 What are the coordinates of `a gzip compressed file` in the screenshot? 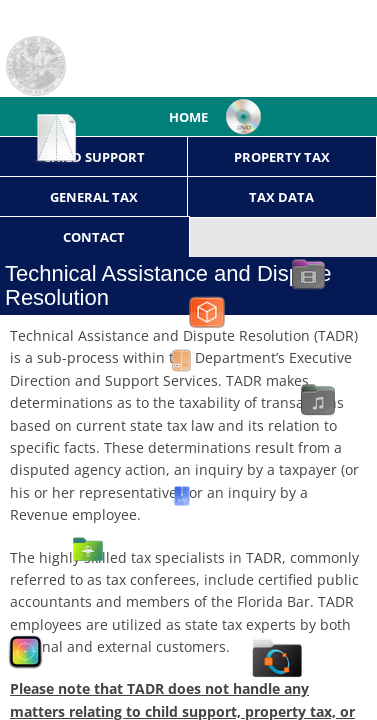 It's located at (182, 496).